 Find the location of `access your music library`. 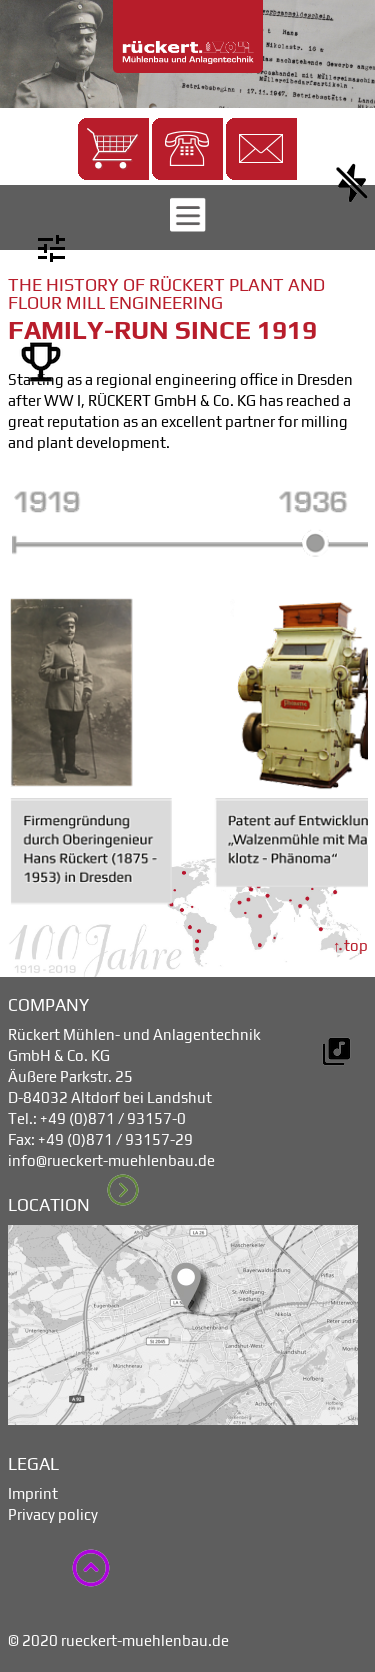

access your music library is located at coordinates (336, 1051).